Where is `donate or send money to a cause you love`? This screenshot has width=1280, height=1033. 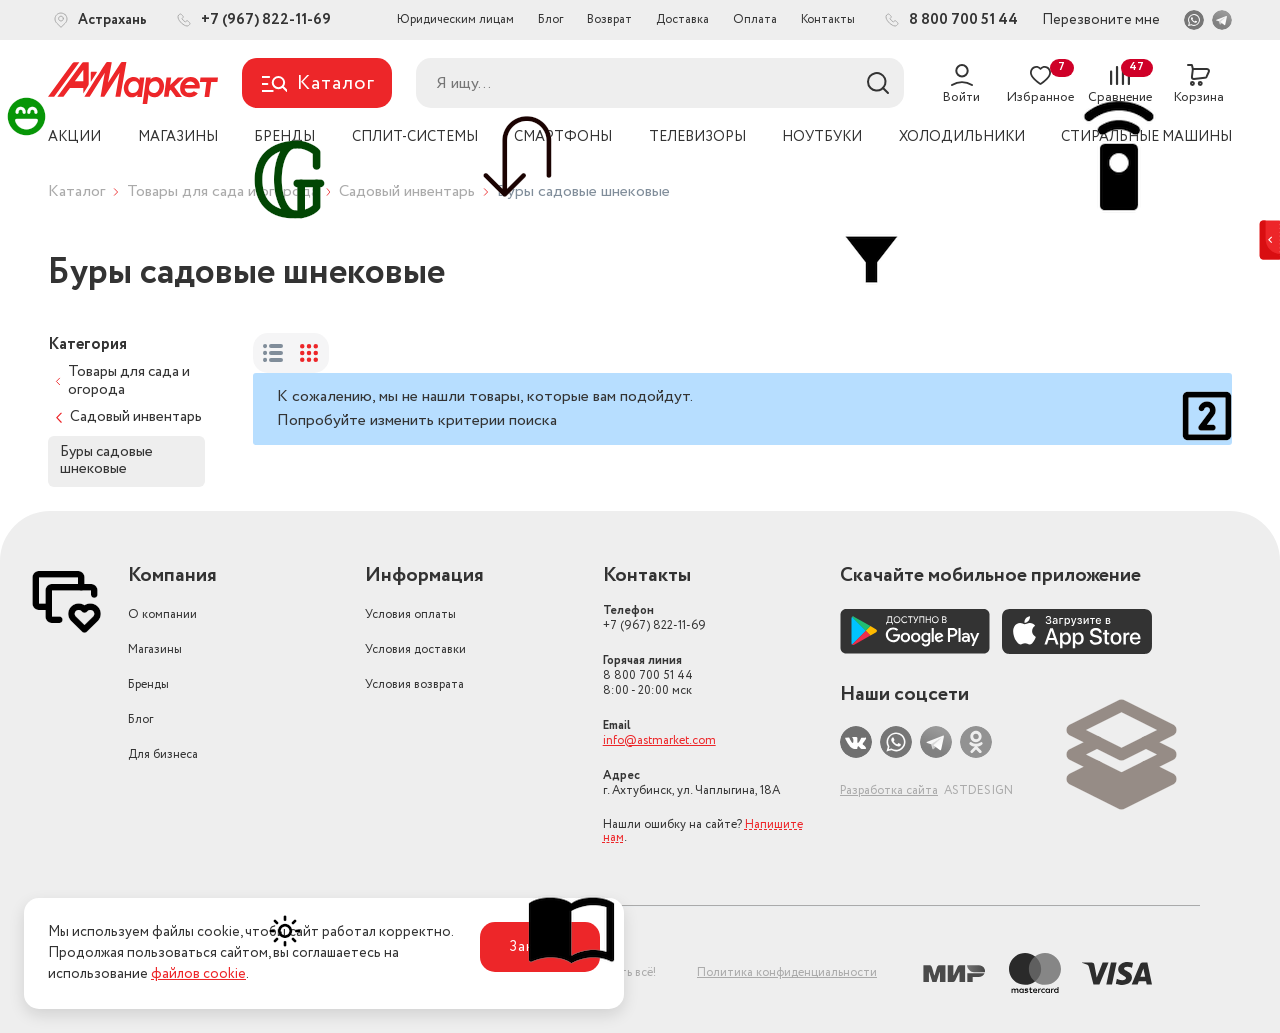 donate or send money to a cause you love is located at coordinates (65, 597).